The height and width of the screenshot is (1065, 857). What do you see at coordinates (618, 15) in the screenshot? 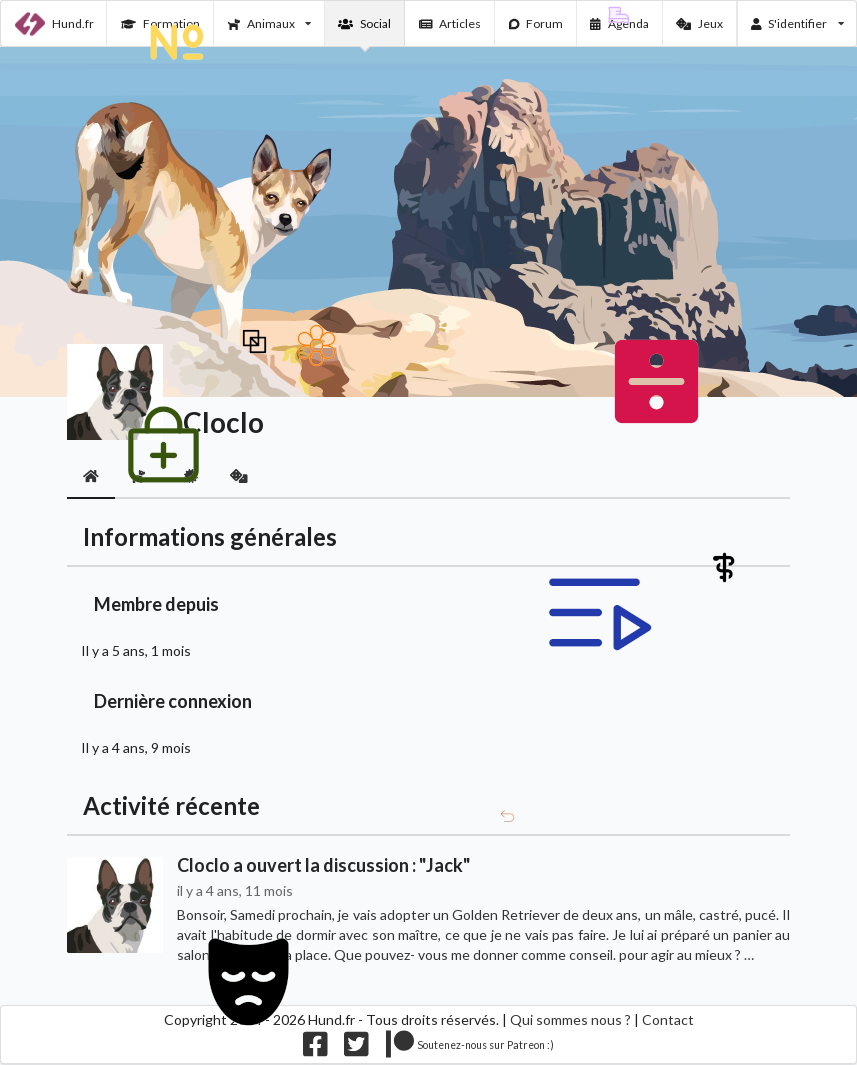
I see `footwear or shoe category` at bounding box center [618, 15].